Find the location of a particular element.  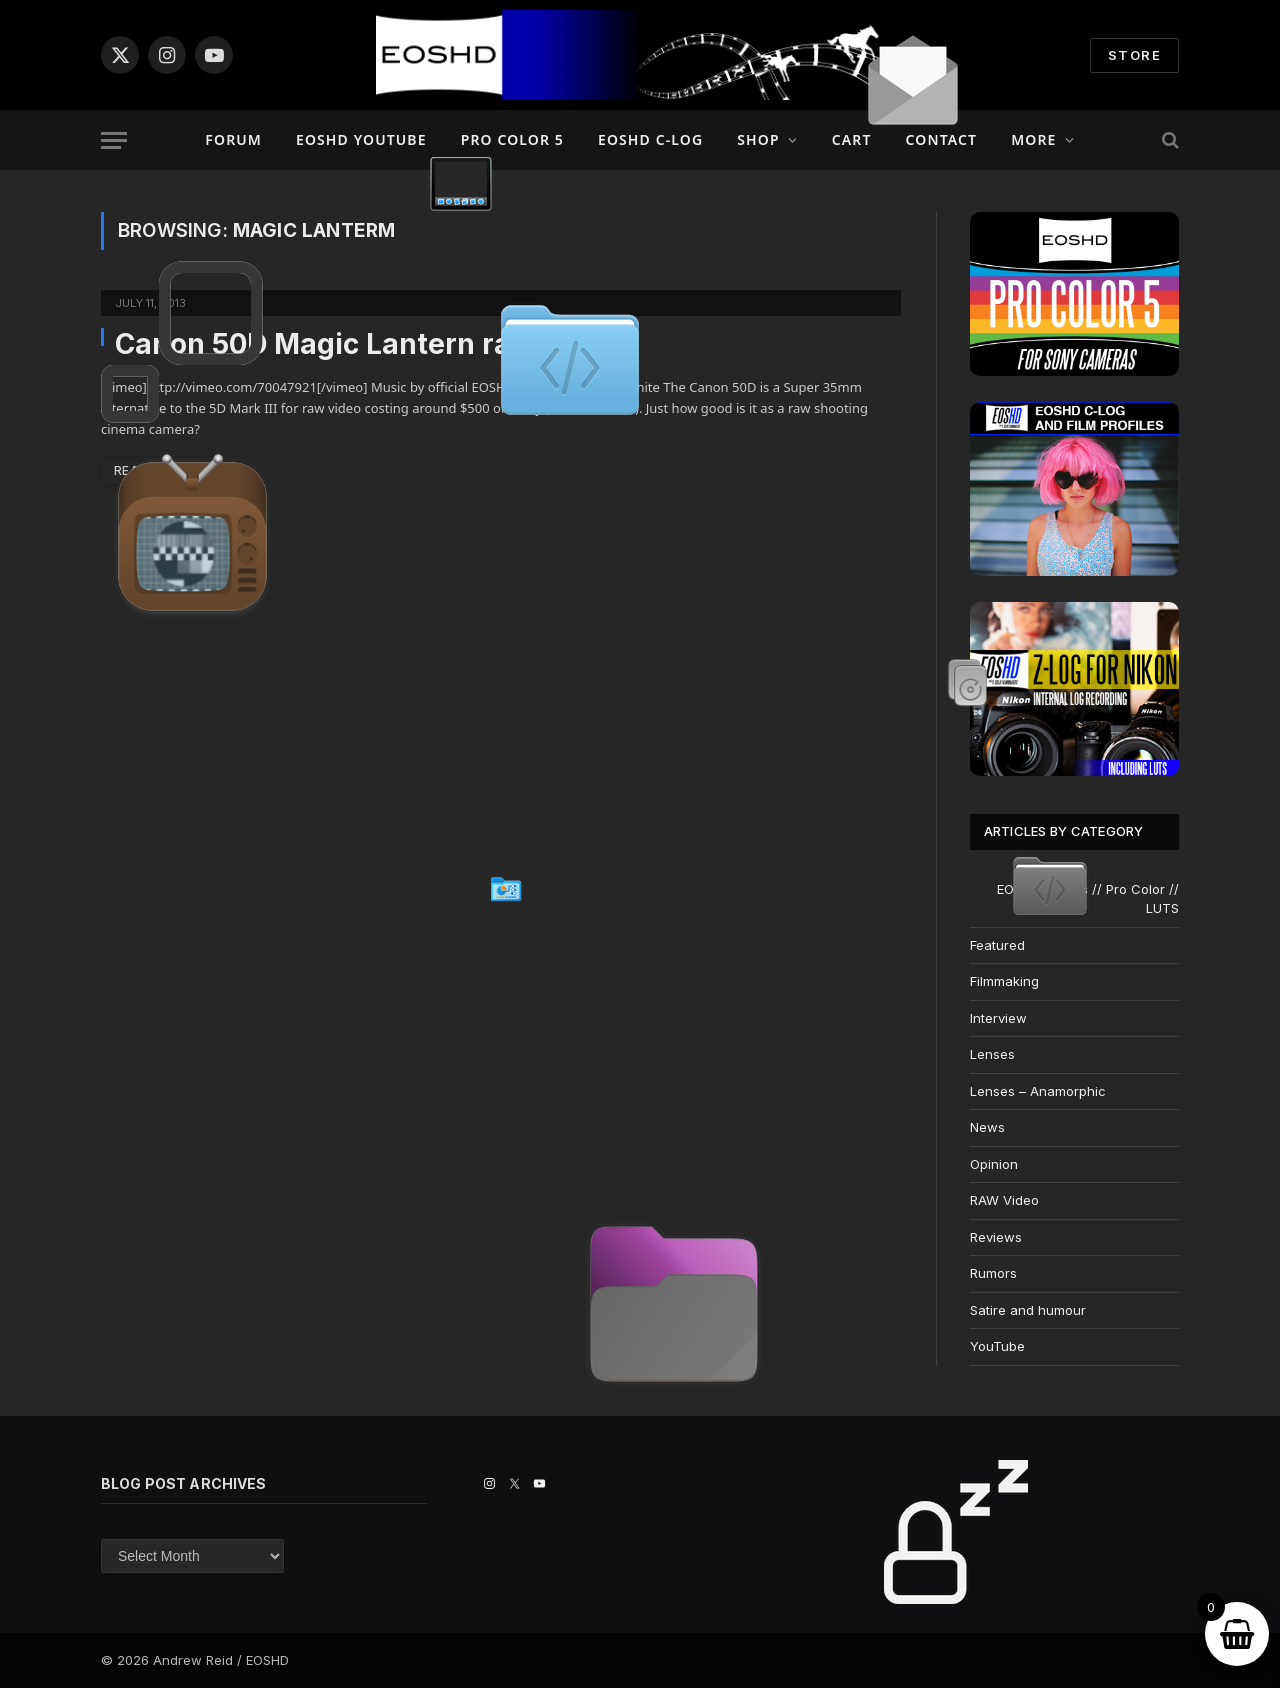

open Televido app is located at coordinates (192, 536).